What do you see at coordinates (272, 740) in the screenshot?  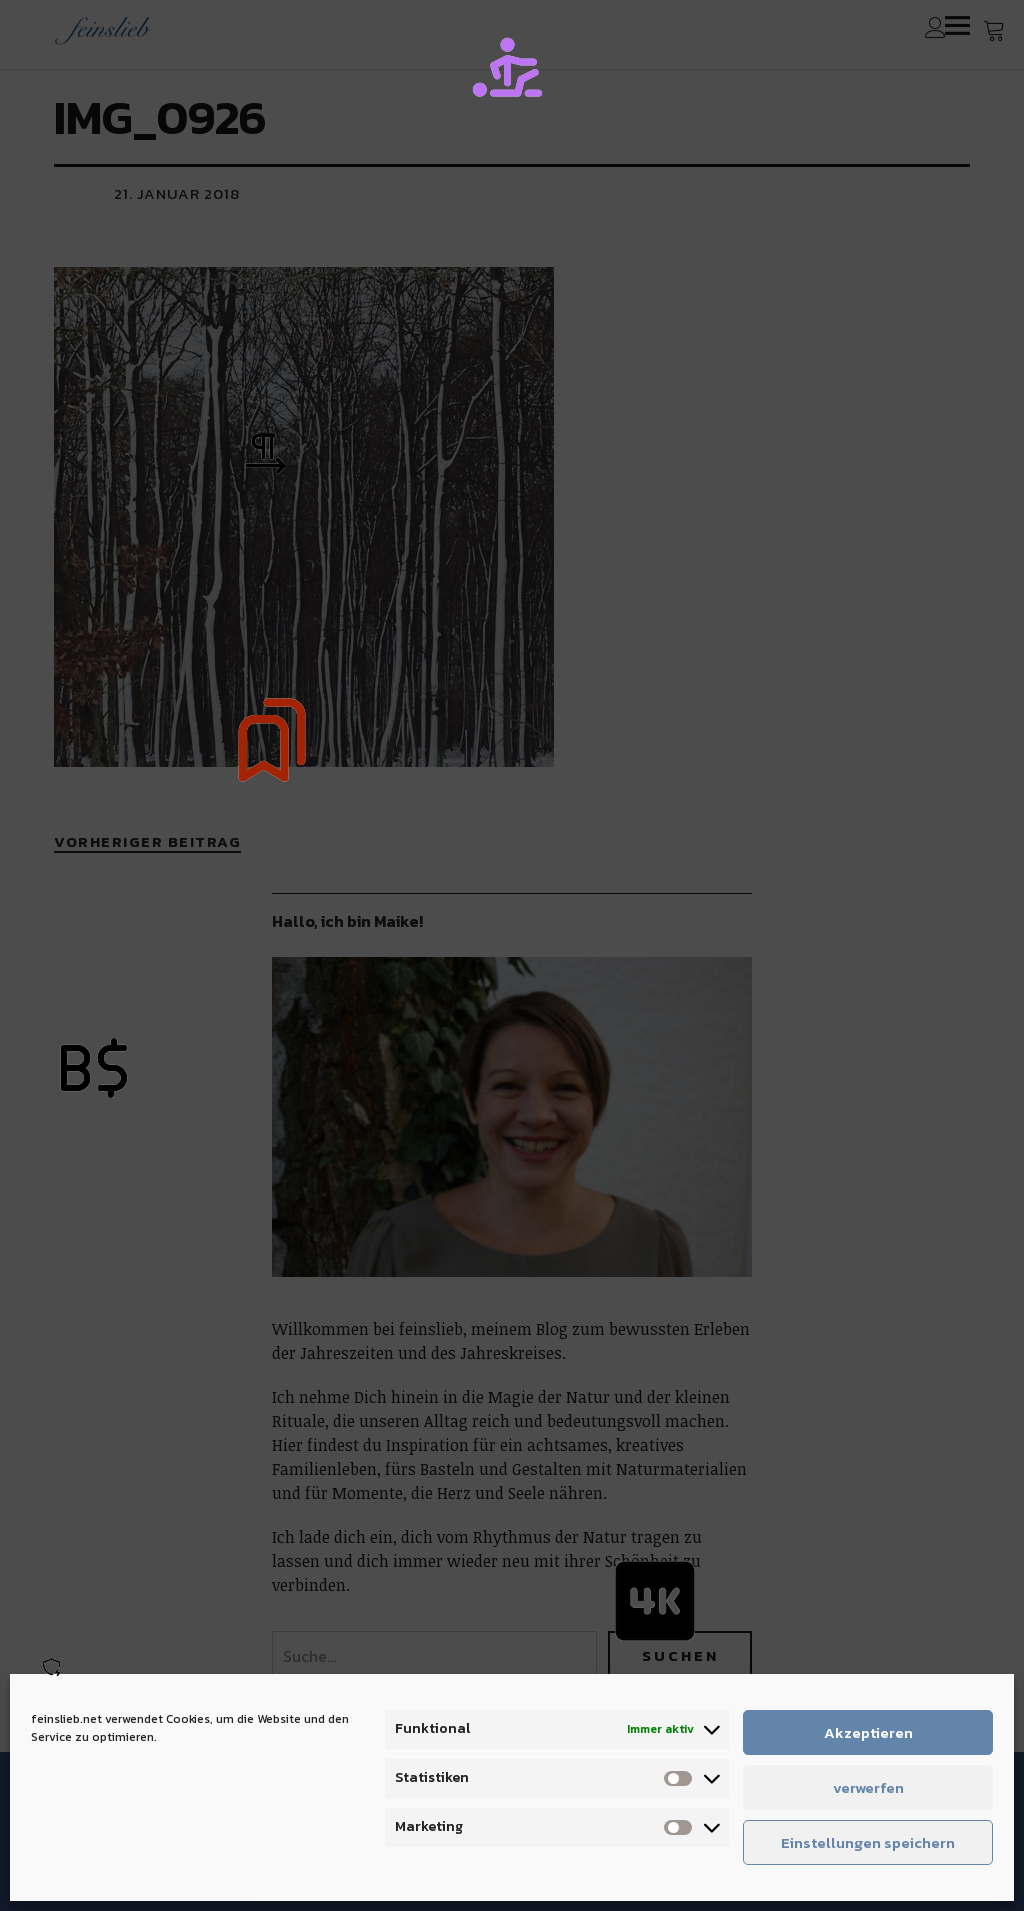 I see `view all saved bookmarks` at bounding box center [272, 740].